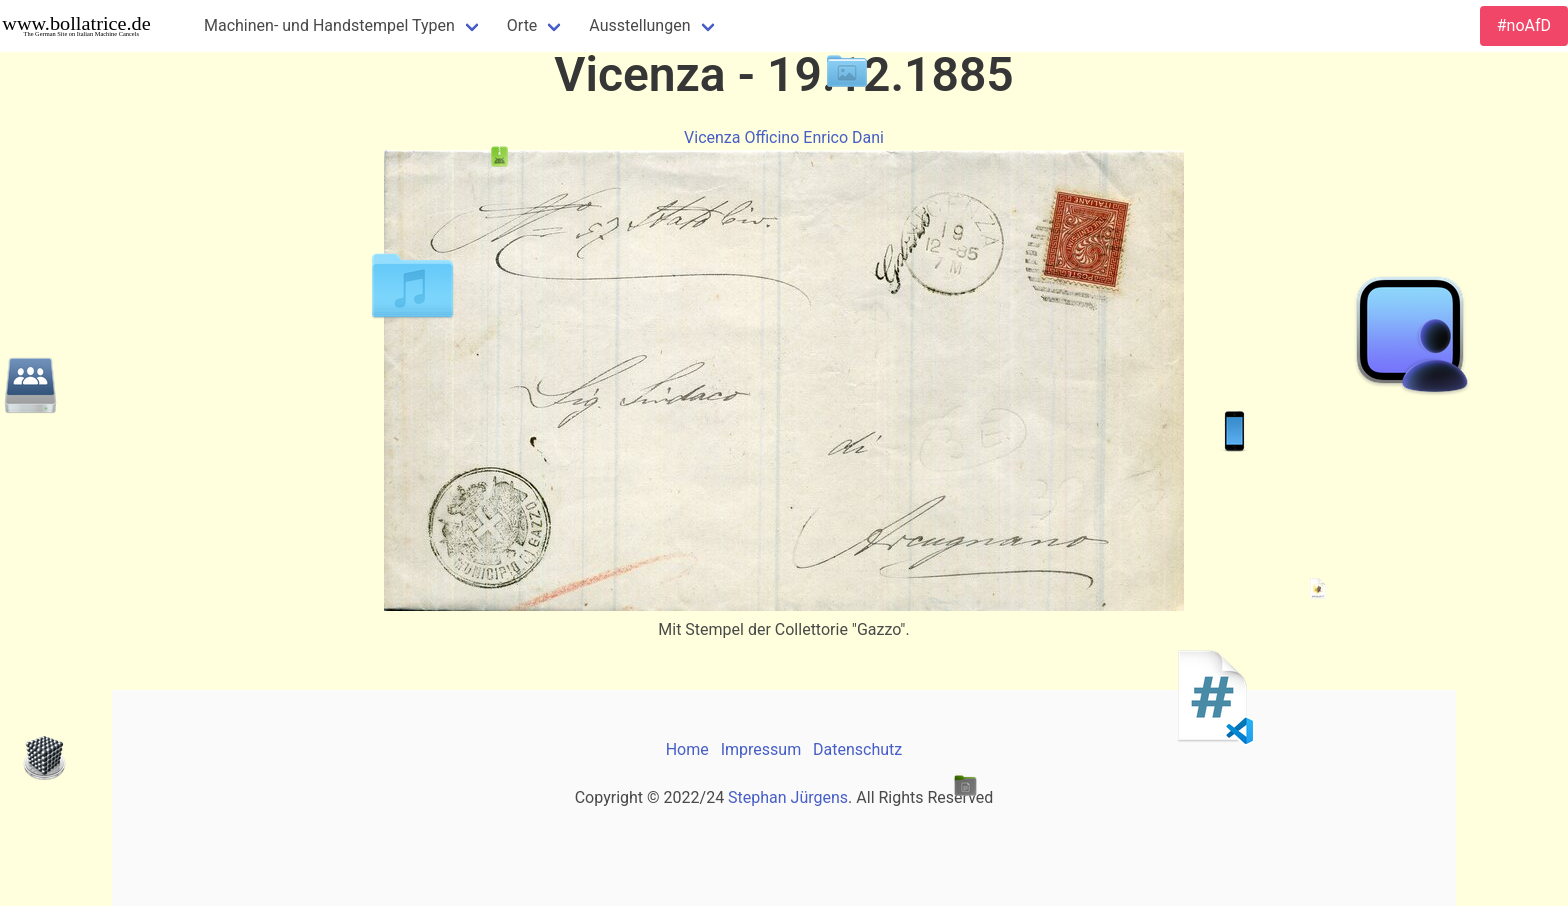 The height and width of the screenshot is (906, 1568). Describe the element at coordinates (30, 386) in the screenshot. I see `connect to a shared file server` at that location.